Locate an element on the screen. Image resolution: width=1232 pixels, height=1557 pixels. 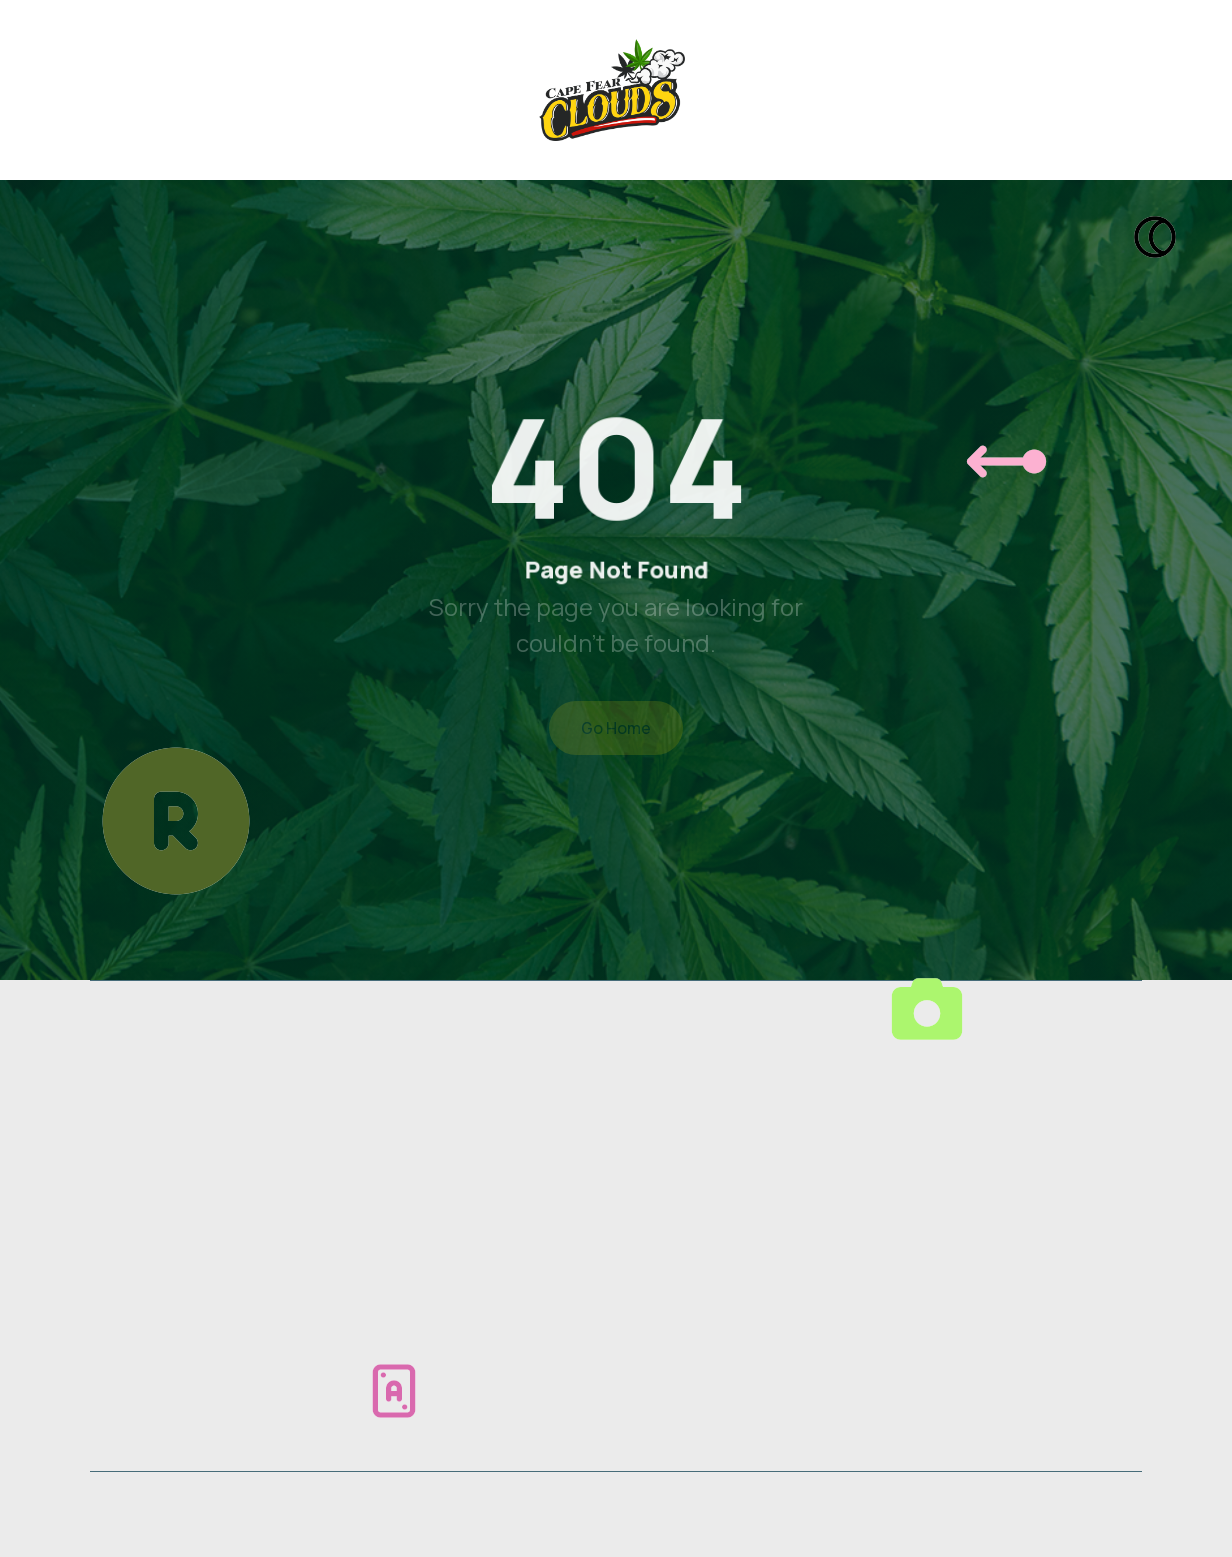
go back to the previous screen is located at coordinates (1006, 461).